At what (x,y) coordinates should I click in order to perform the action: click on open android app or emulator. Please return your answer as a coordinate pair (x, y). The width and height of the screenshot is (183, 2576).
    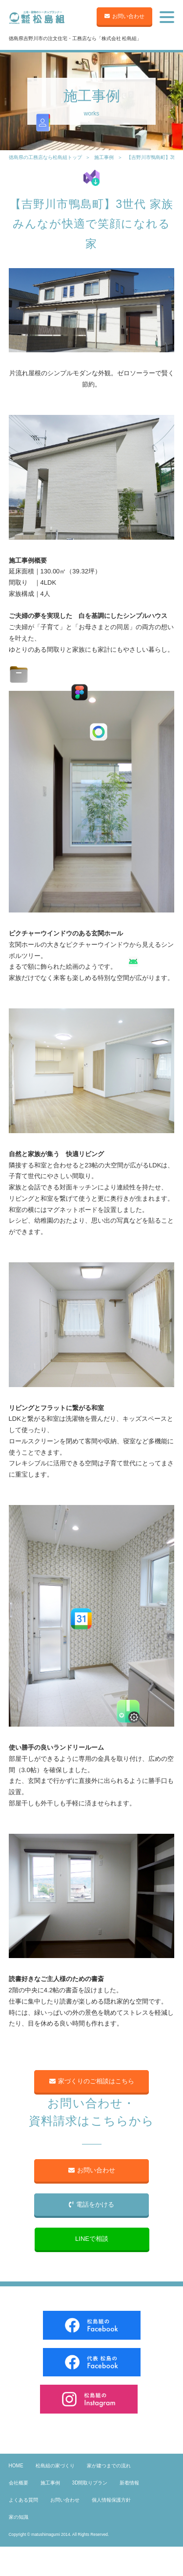
    Looking at the image, I should click on (133, 961).